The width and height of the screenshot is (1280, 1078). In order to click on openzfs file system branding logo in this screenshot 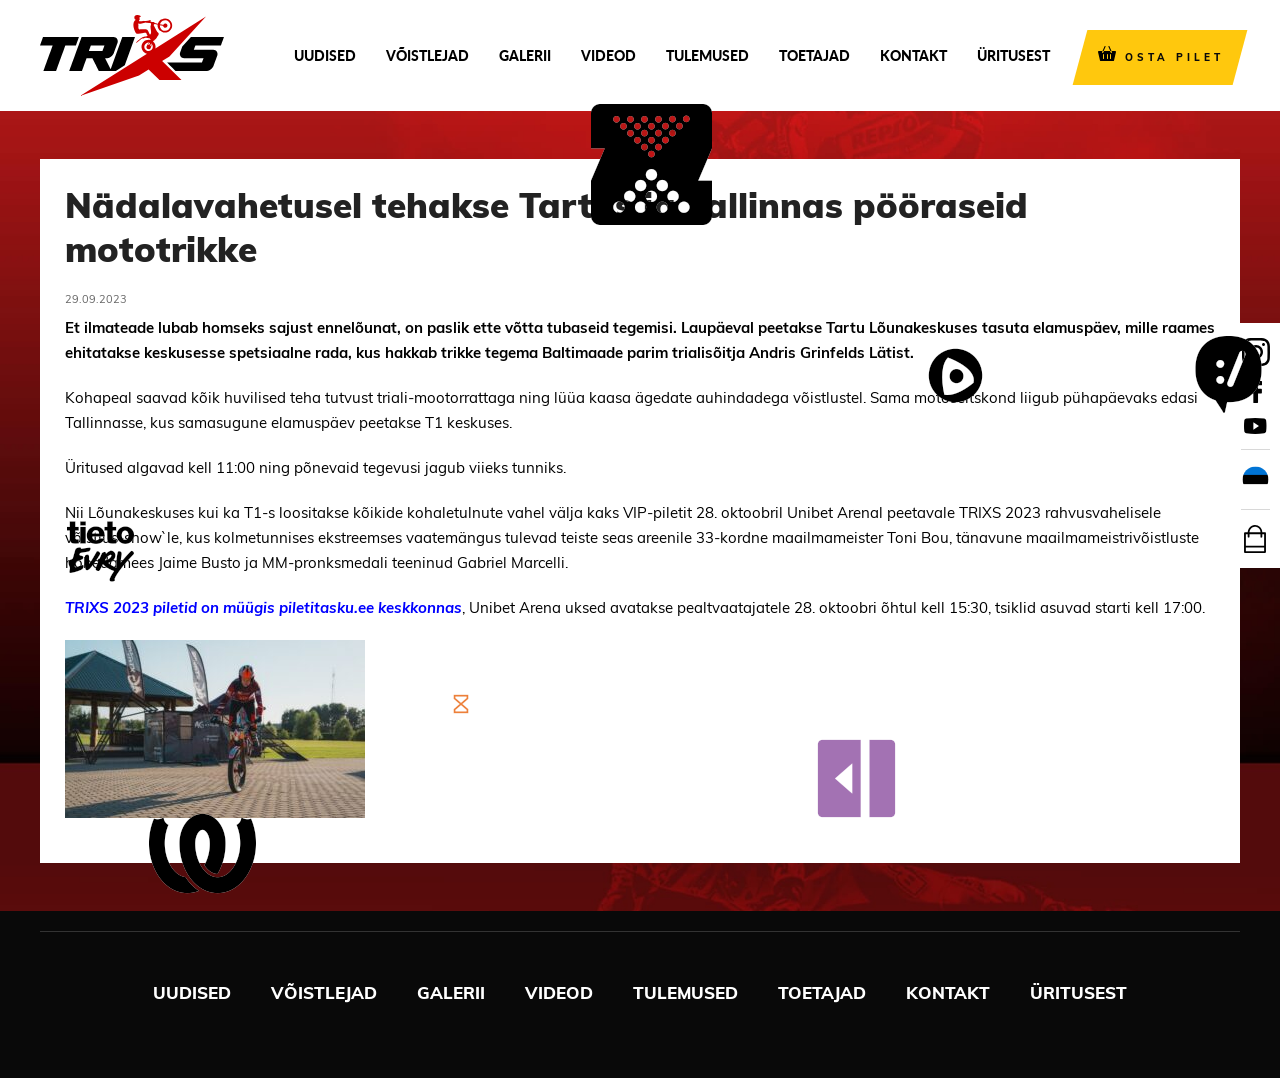, I will do `click(651, 164)`.